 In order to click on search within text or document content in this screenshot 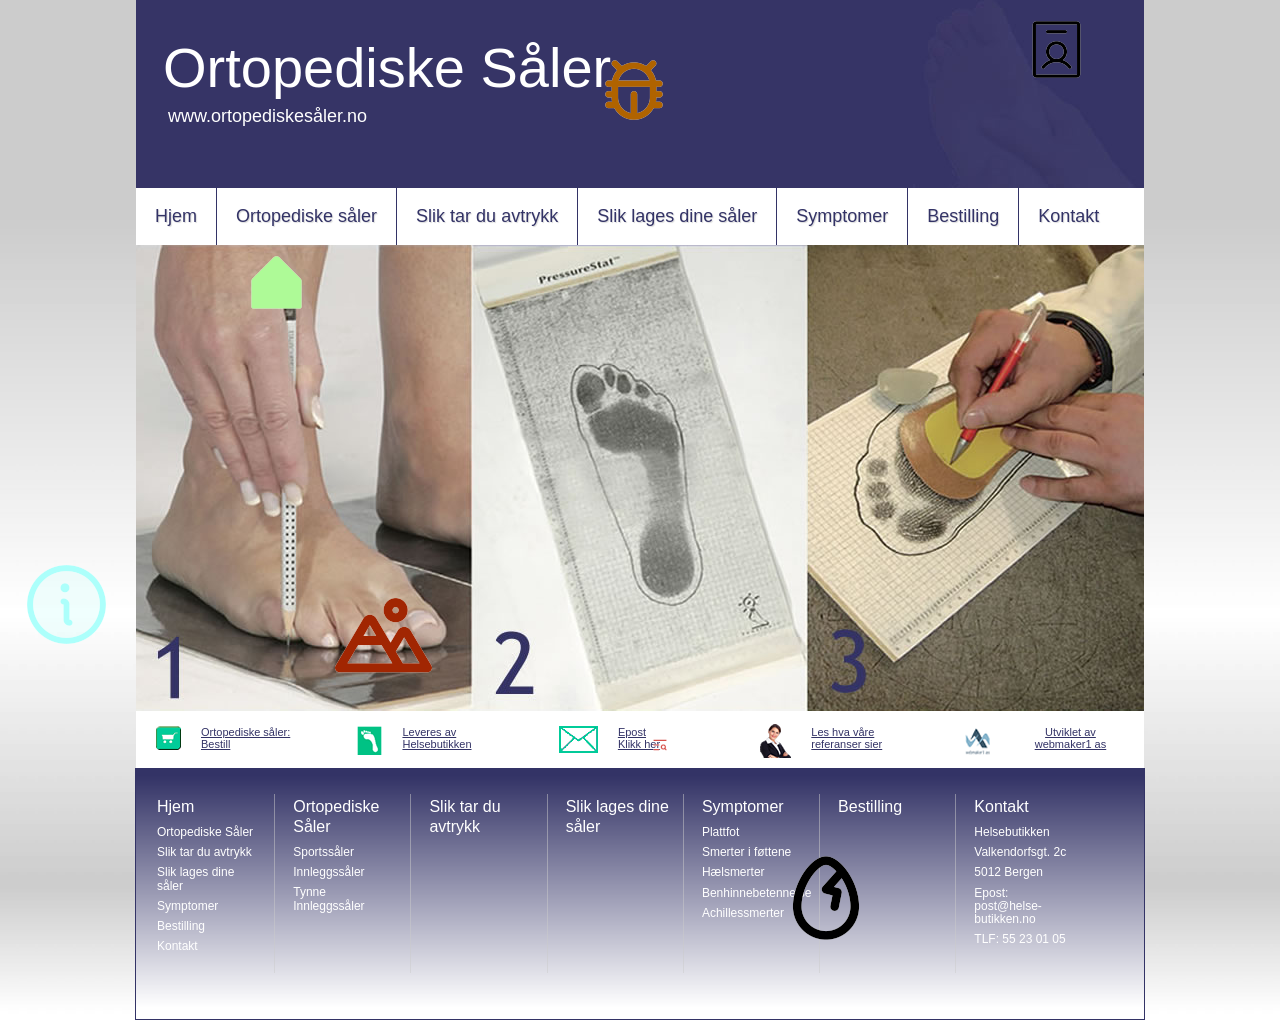, I will do `click(660, 745)`.